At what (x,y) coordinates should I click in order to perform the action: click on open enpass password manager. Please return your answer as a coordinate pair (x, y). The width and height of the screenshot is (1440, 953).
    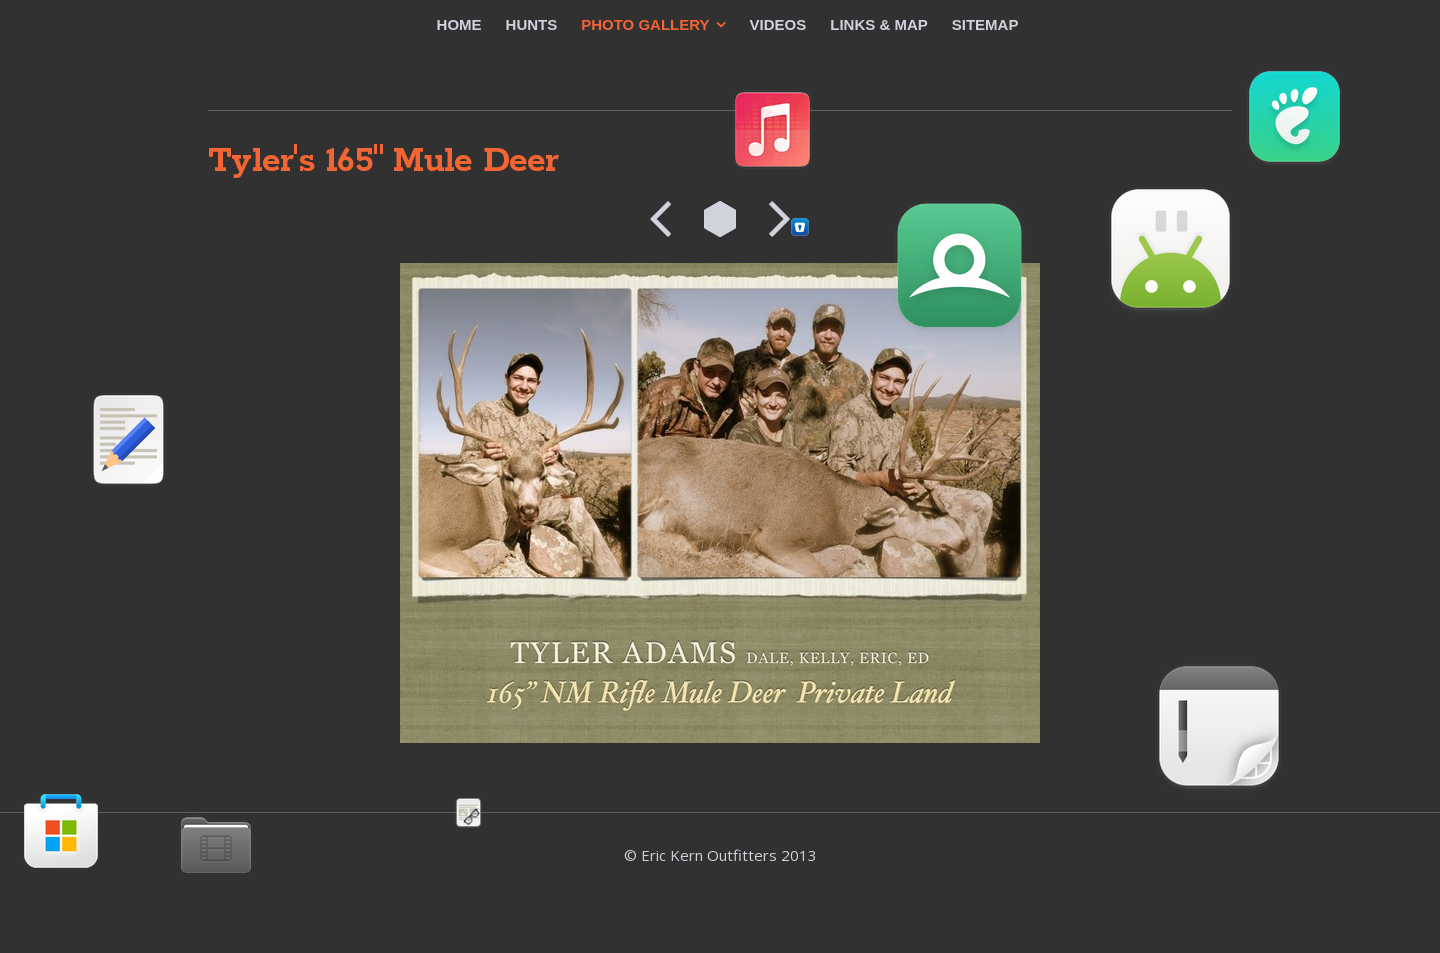
    Looking at the image, I should click on (800, 227).